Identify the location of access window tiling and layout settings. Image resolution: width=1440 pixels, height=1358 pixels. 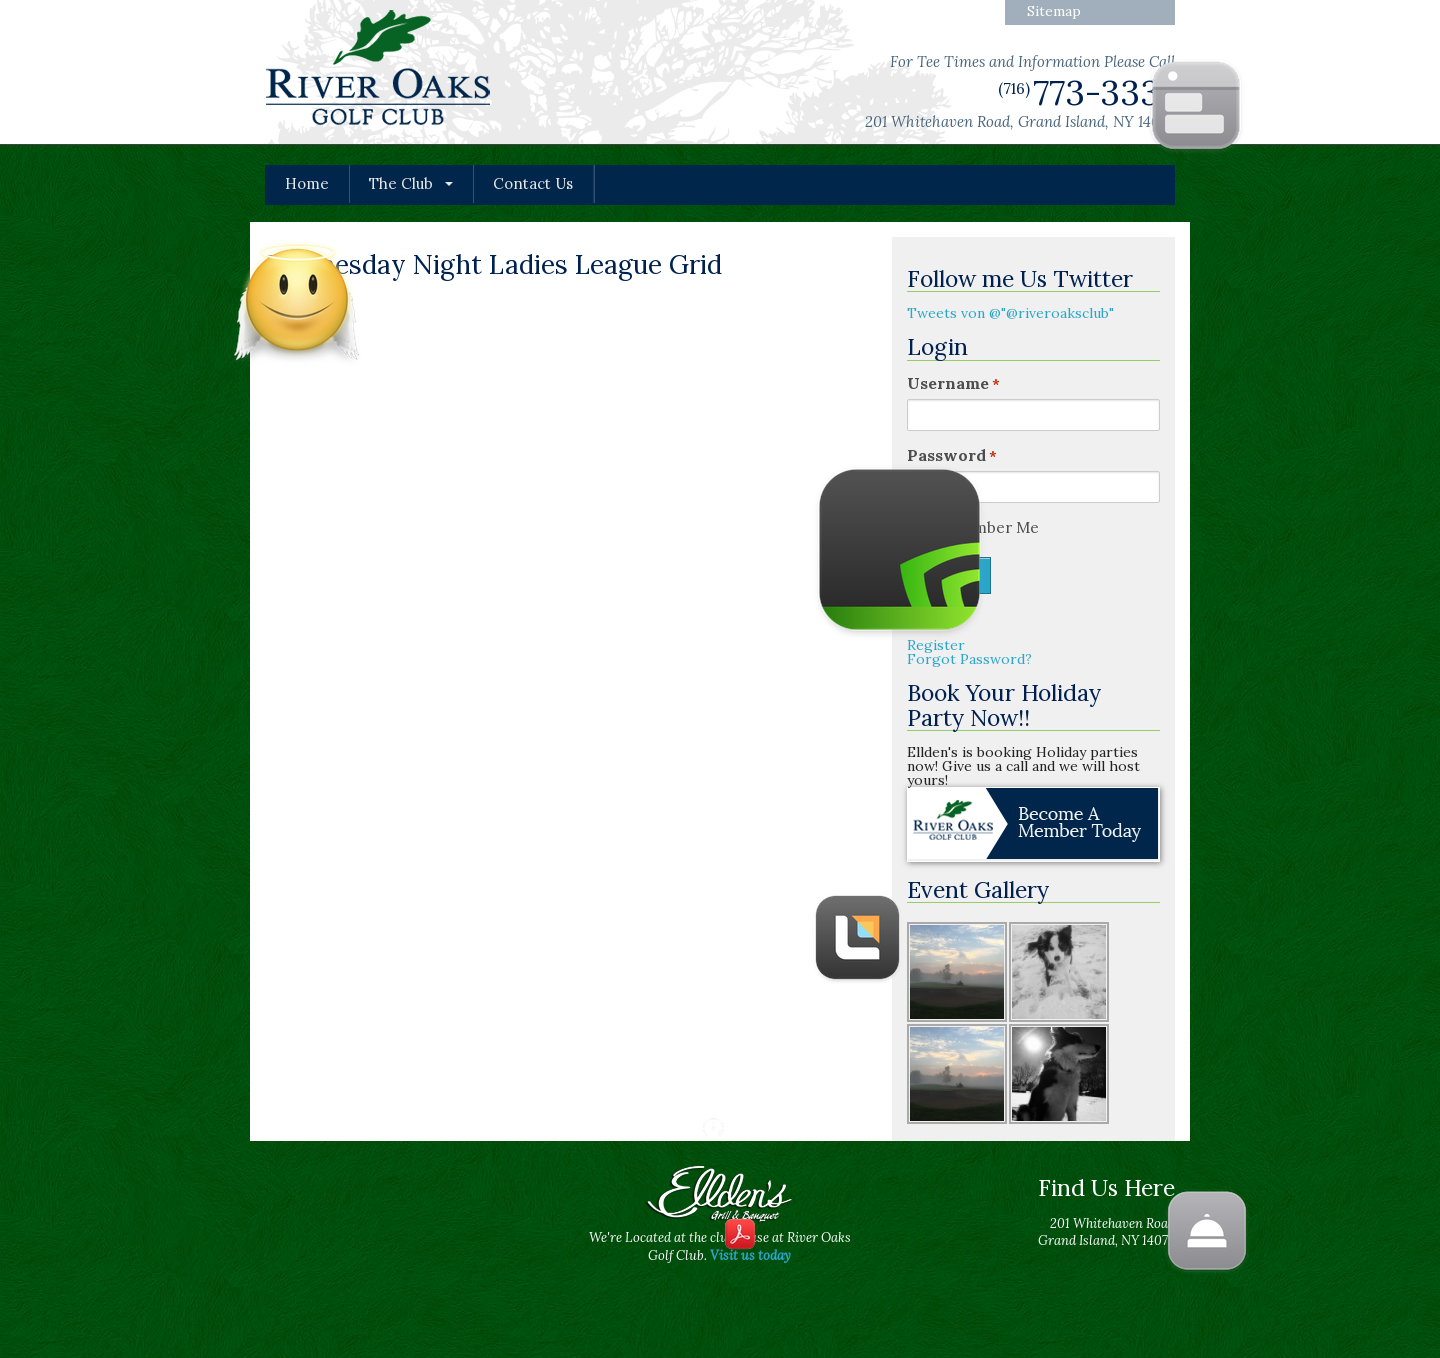
(1196, 107).